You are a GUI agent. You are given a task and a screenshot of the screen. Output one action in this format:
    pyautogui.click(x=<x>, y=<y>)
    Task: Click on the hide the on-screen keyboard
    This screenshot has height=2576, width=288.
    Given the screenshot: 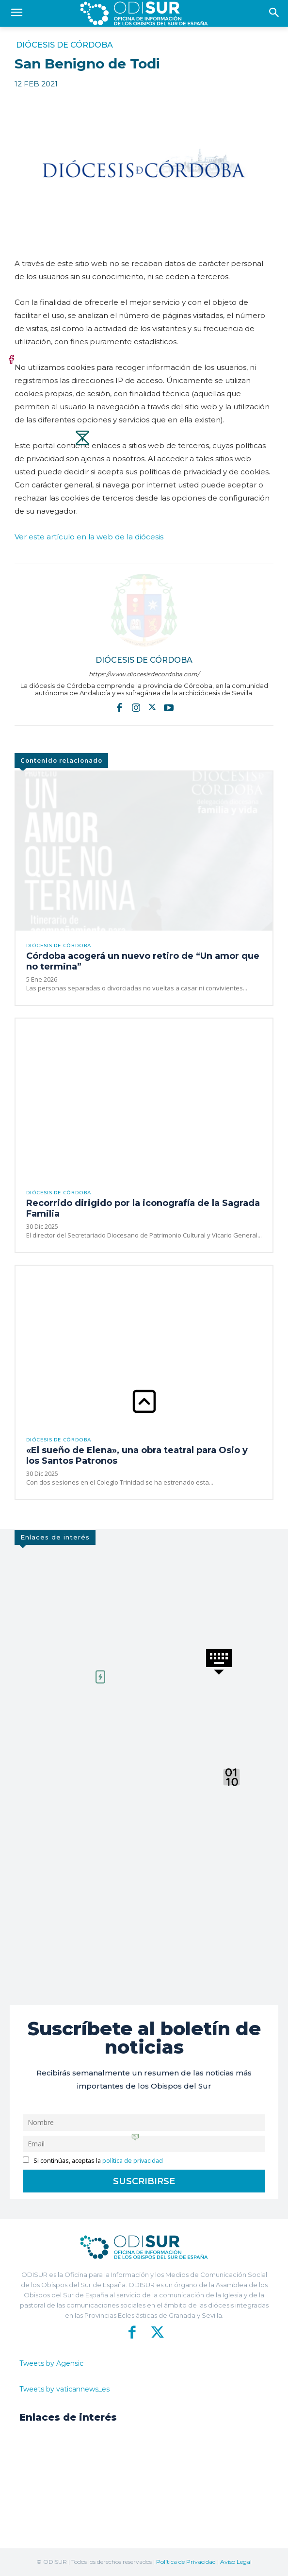 What is the action you would take?
    pyautogui.click(x=219, y=1660)
    